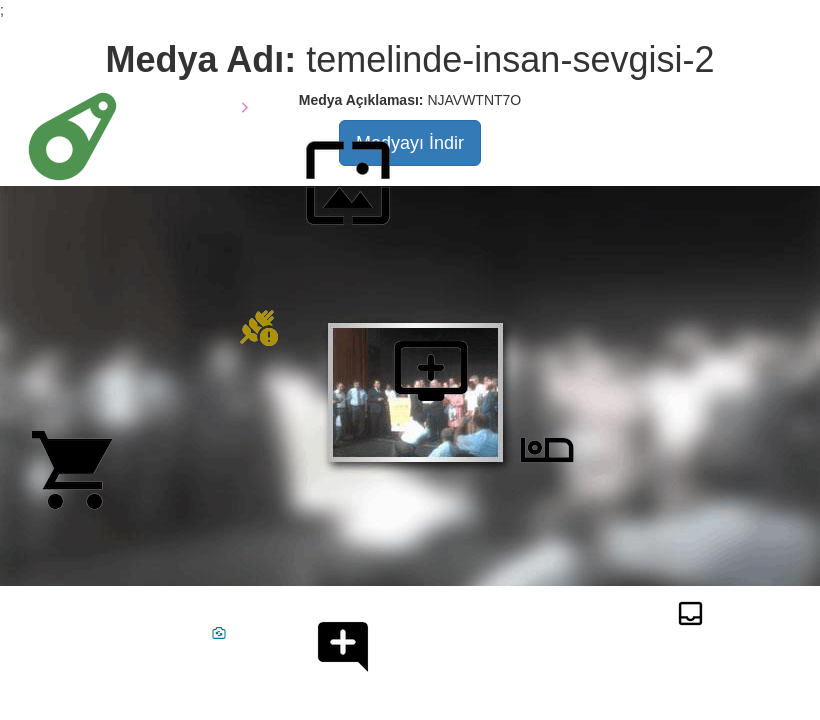 The image size is (820, 720). Describe the element at coordinates (244, 107) in the screenshot. I see `navigate to the next item or screen` at that location.